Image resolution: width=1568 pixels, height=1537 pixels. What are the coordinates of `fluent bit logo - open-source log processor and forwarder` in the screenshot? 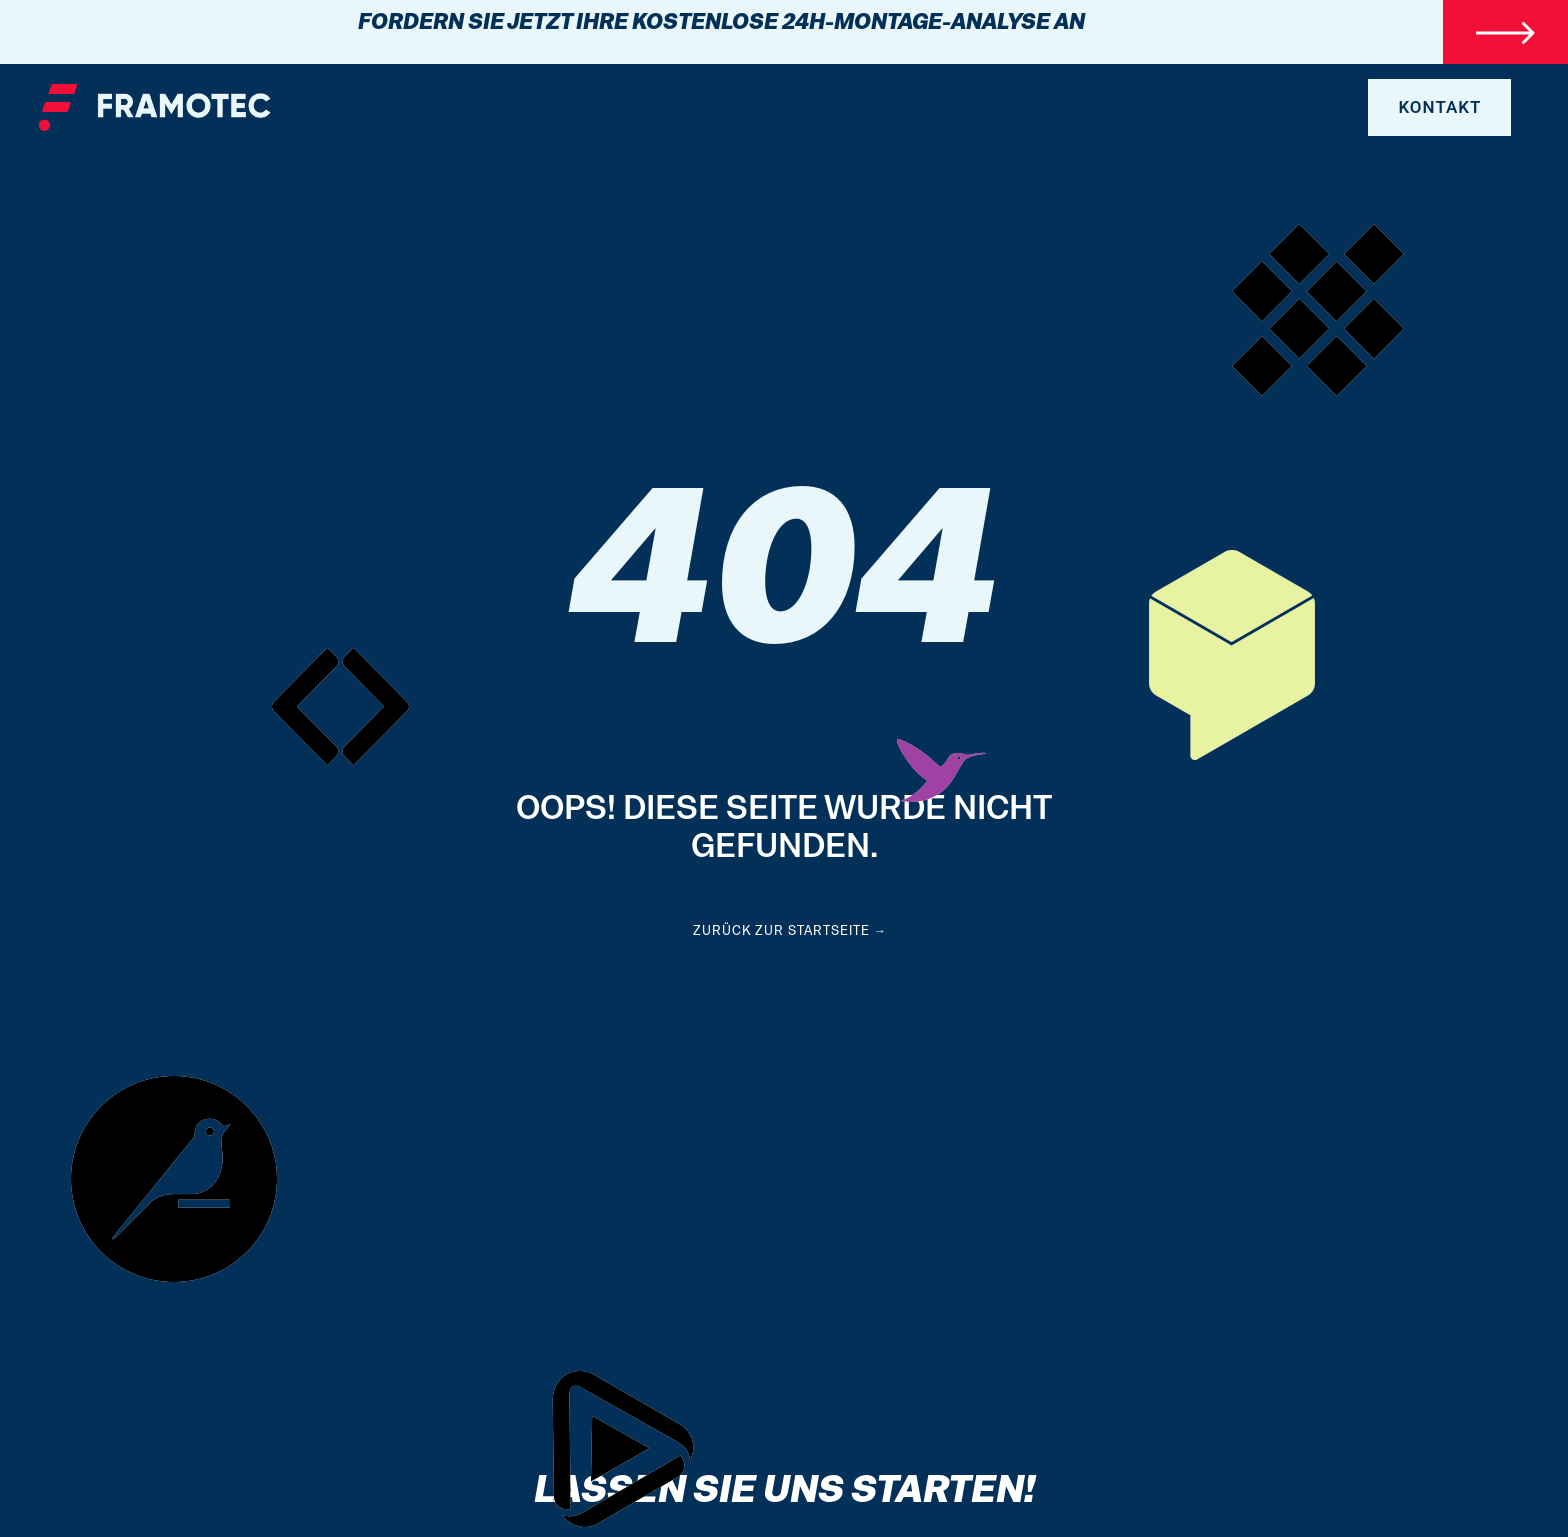 It's located at (941, 770).